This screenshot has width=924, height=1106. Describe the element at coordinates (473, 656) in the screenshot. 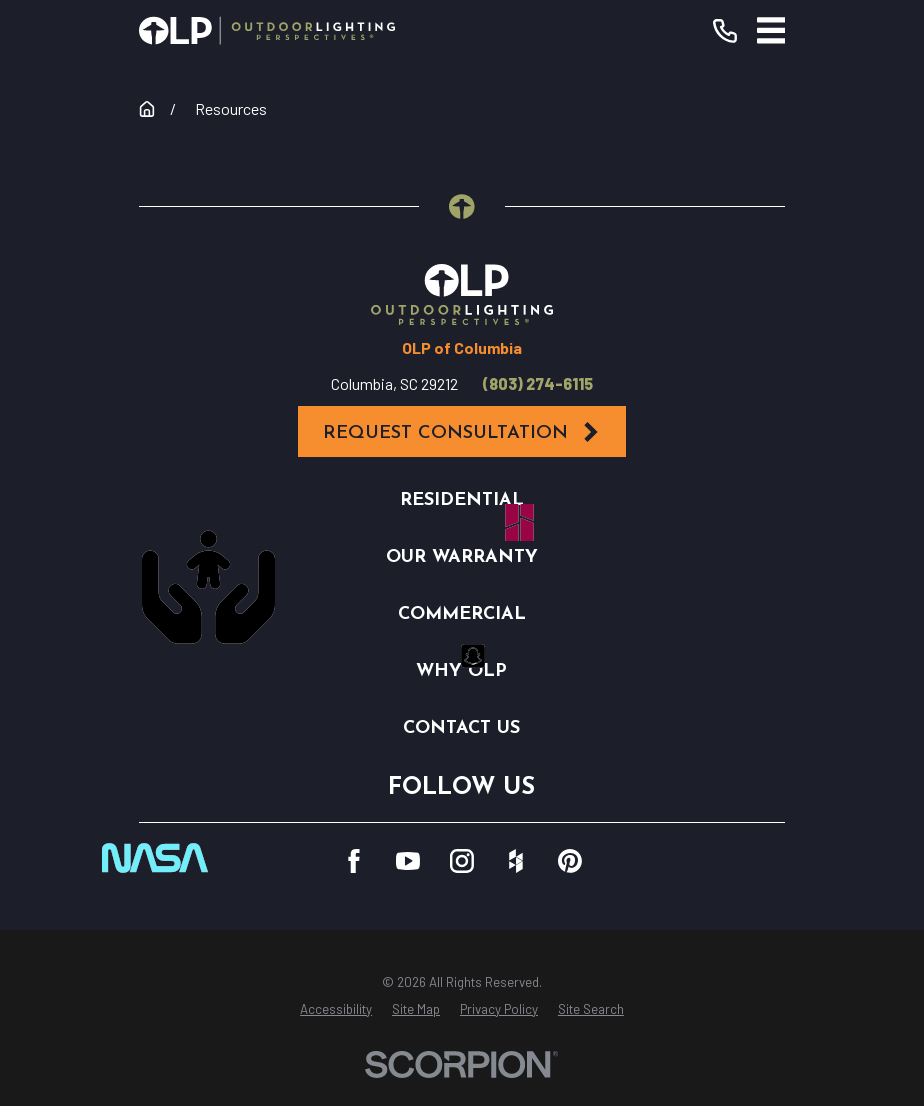

I see `open snapchat app` at that location.